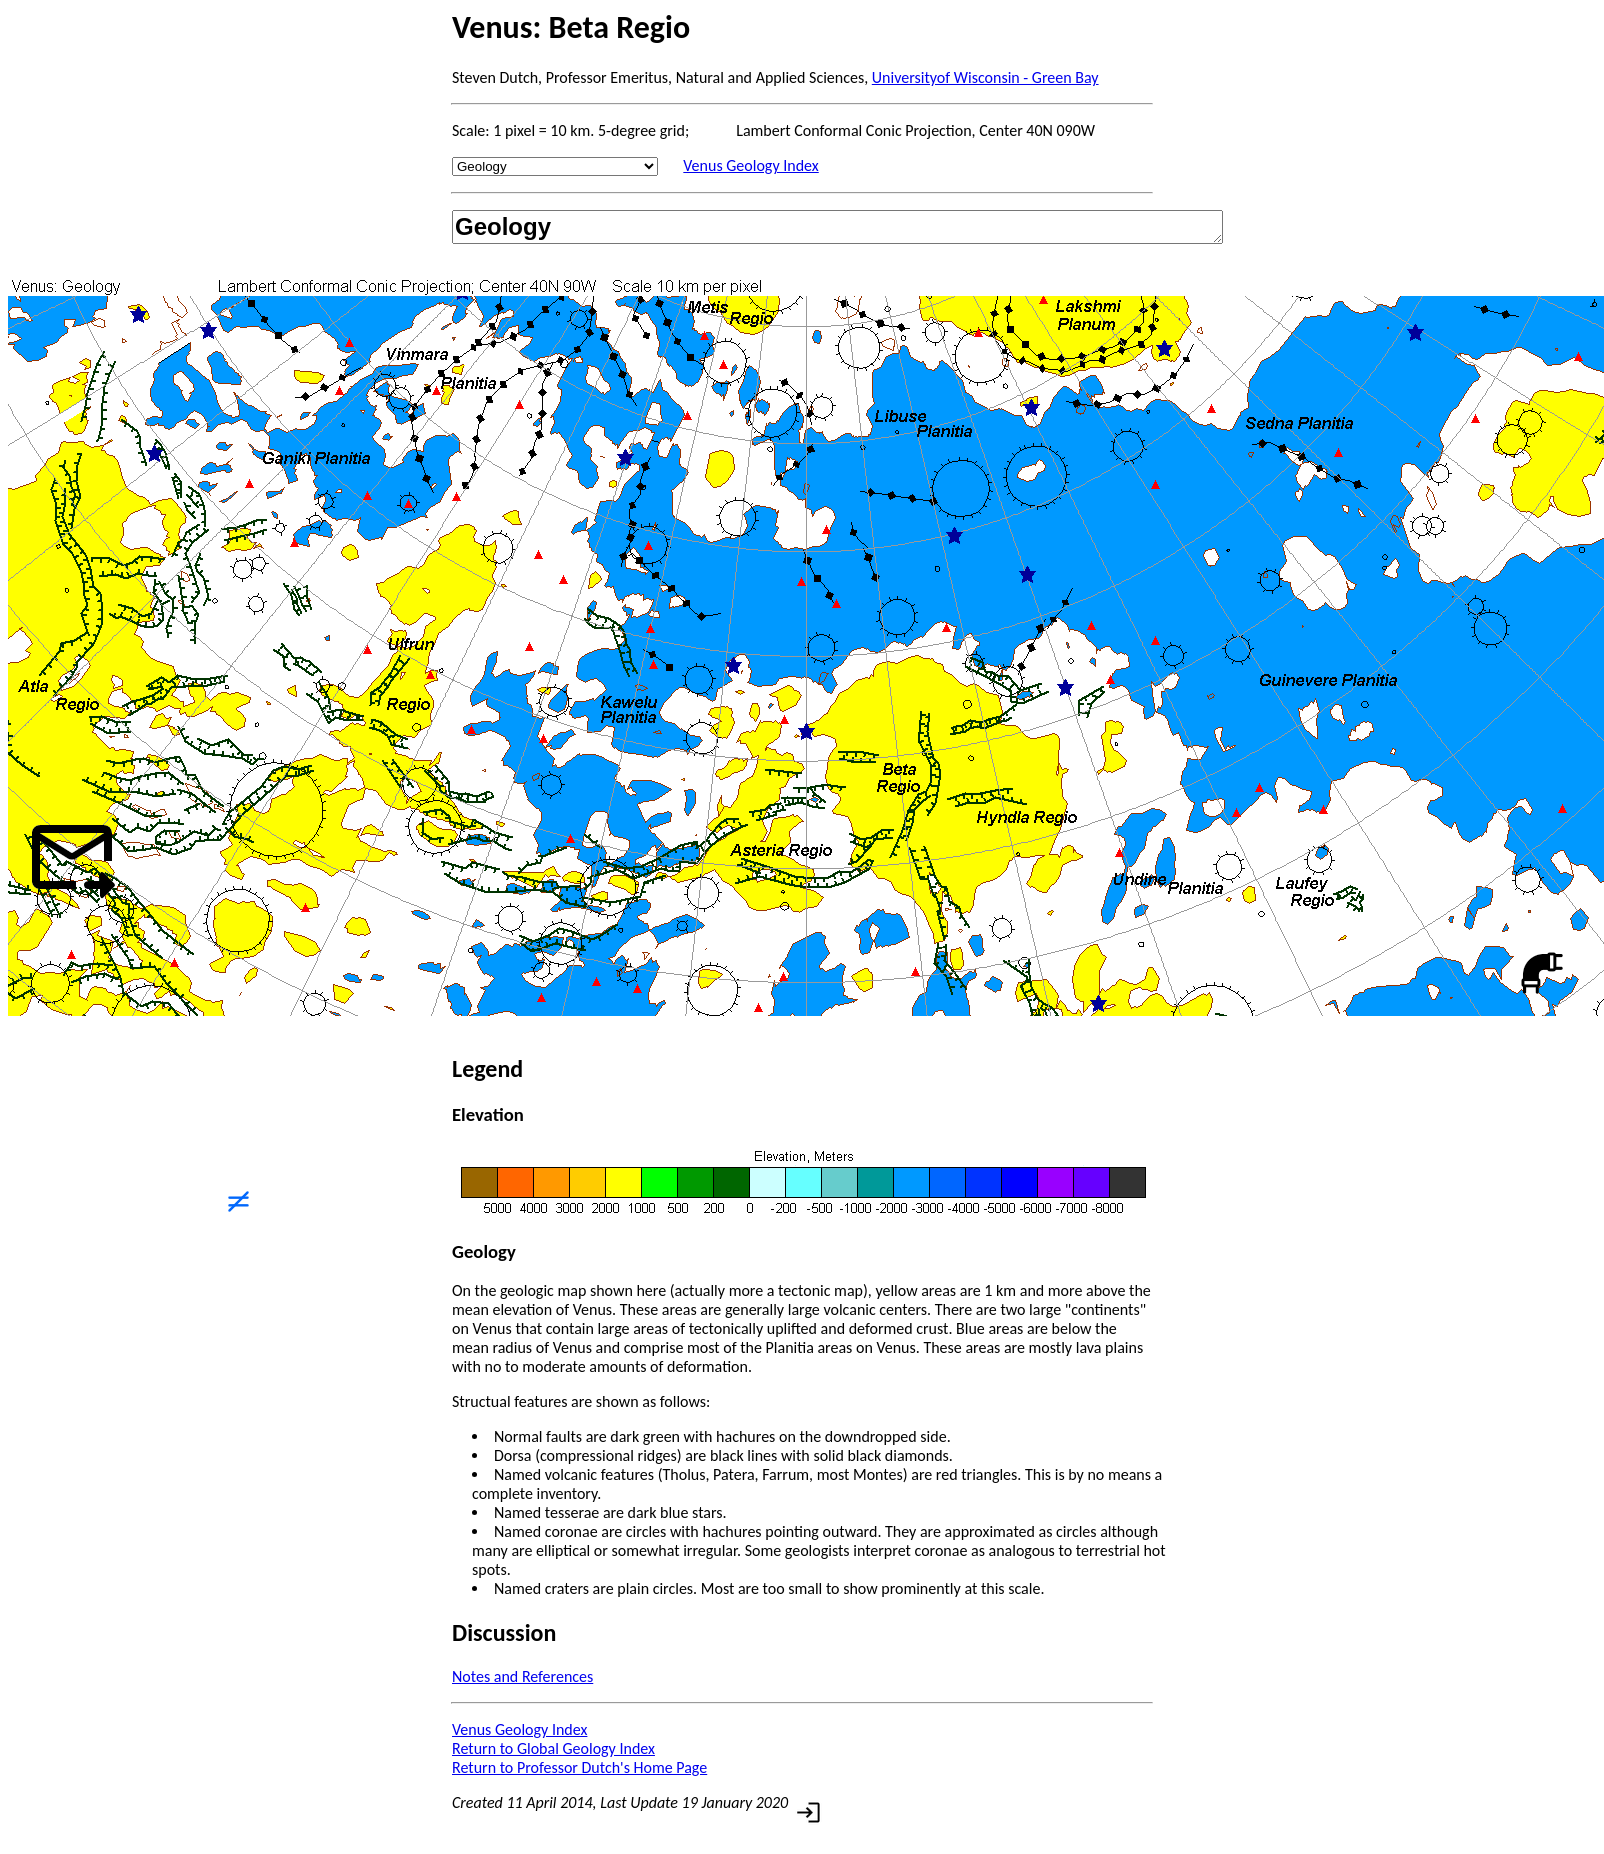 This screenshot has width=1604, height=1854. Describe the element at coordinates (808, 1812) in the screenshot. I see `sign in to your account` at that location.